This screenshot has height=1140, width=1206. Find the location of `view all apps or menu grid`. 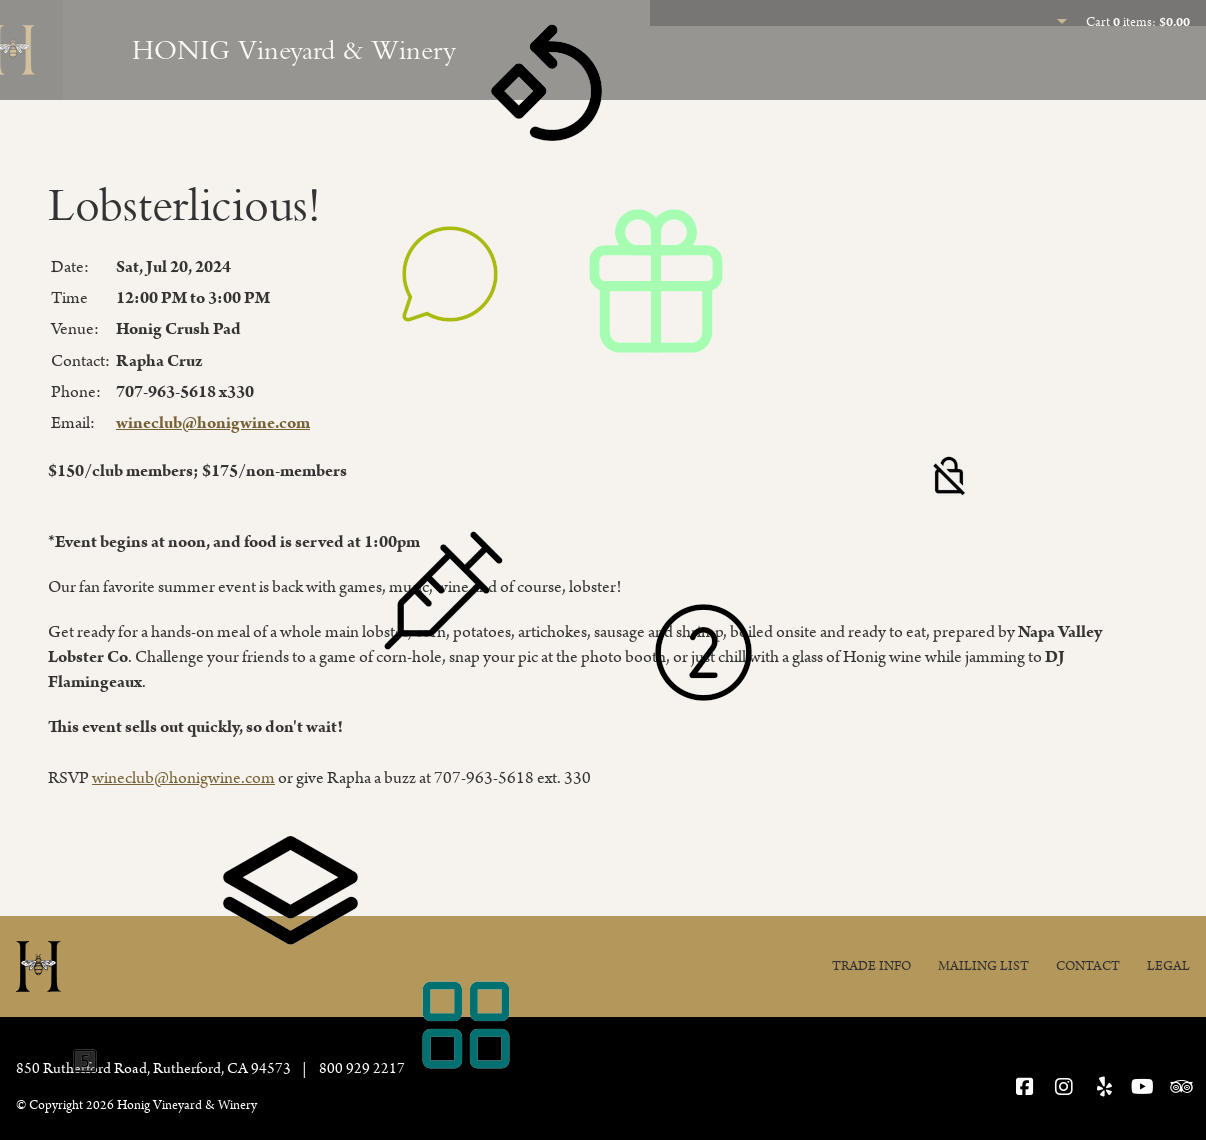

view all apps or menu grid is located at coordinates (466, 1025).